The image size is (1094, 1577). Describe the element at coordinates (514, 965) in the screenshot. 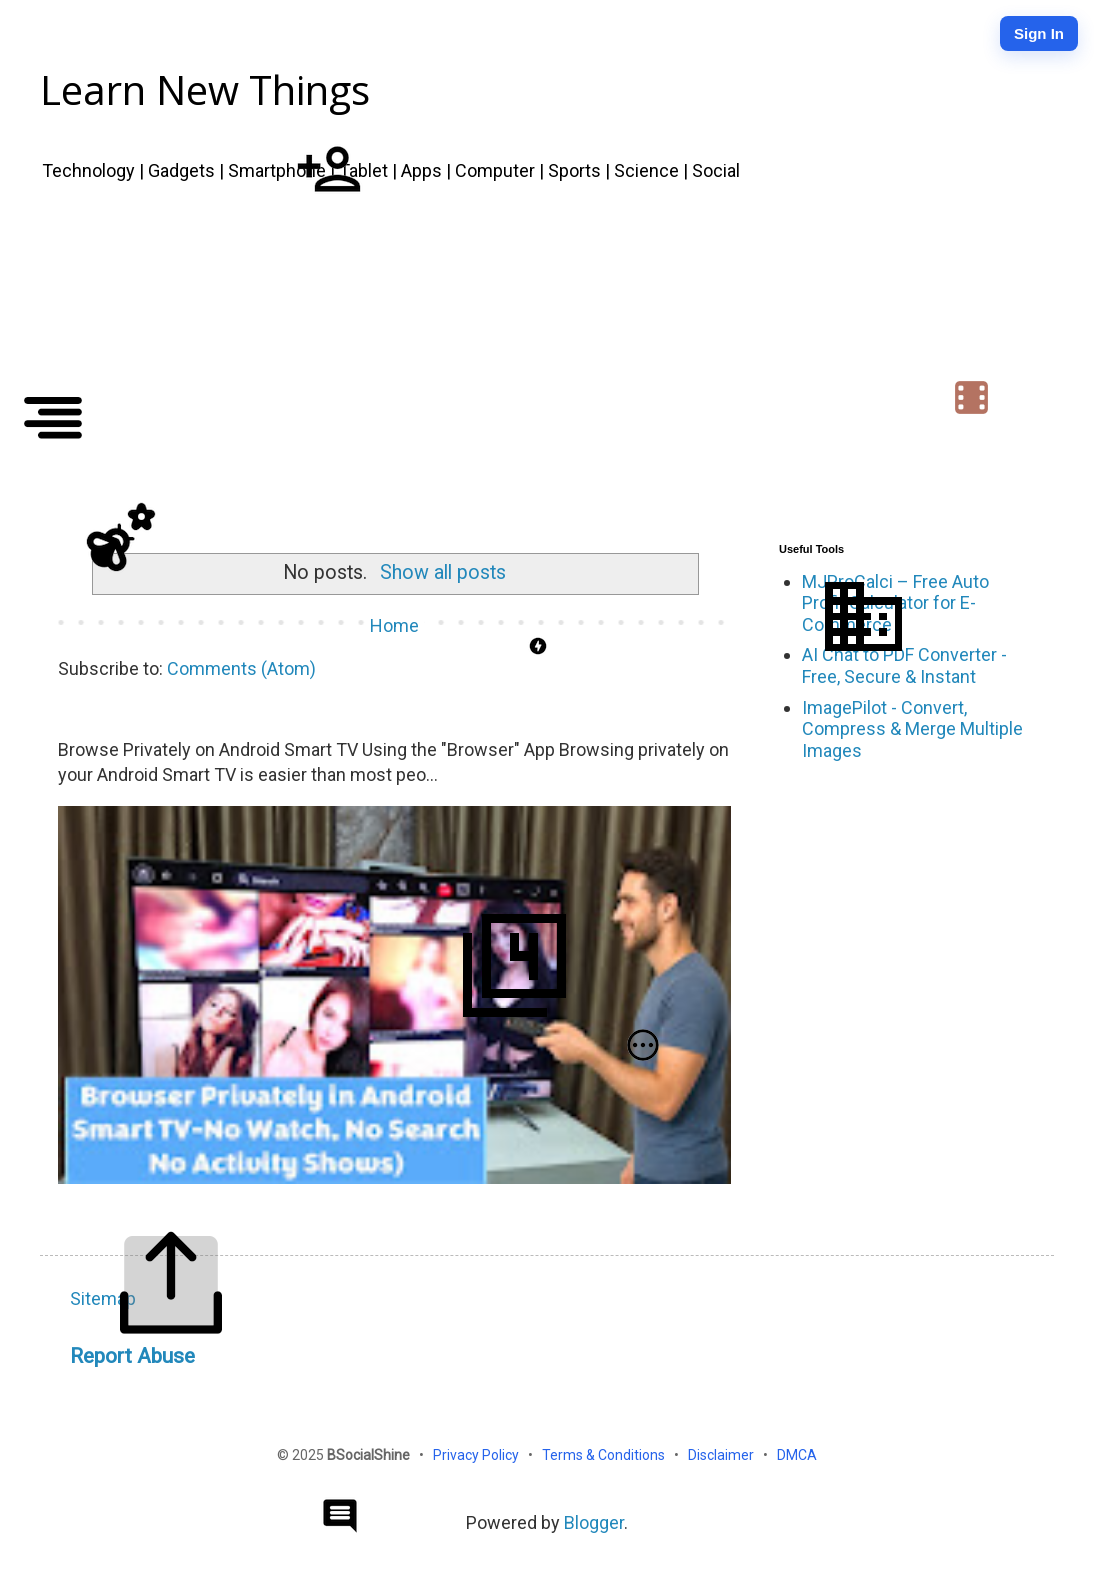

I see `select filter option 4` at that location.